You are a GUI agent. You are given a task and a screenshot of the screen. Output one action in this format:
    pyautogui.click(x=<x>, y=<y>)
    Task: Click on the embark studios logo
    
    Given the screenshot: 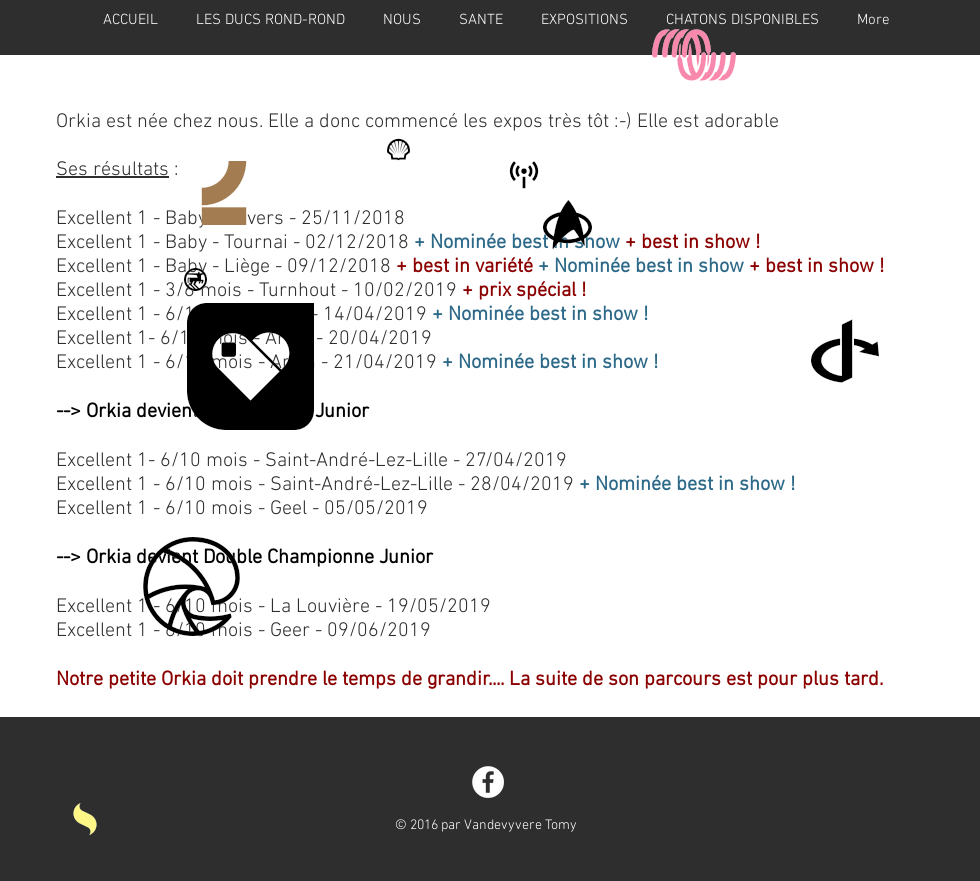 What is the action you would take?
    pyautogui.click(x=224, y=193)
    